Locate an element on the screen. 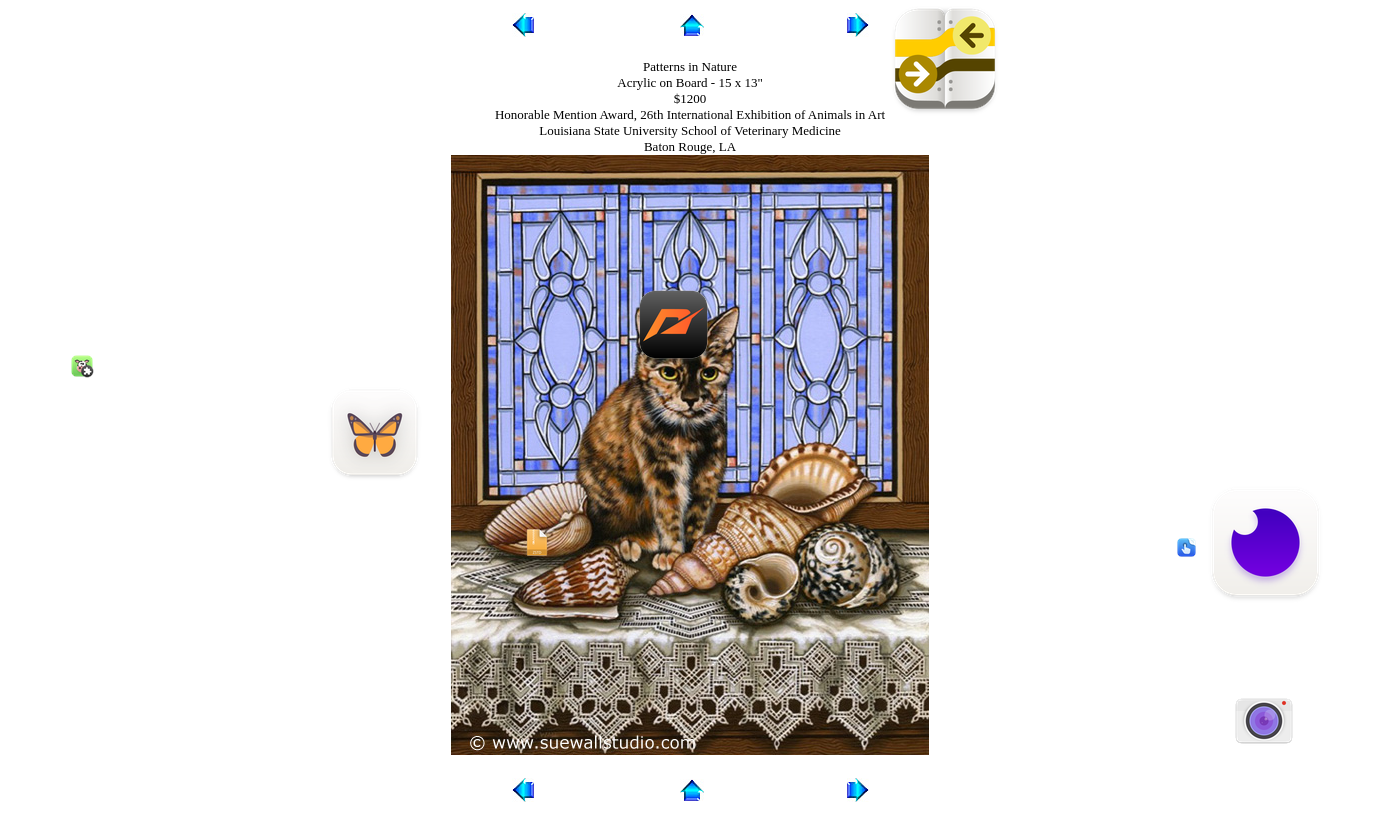 The width and height of the screenshot is (1380, 840). launch need for speed: the run game is located at coordinates (673, 324).